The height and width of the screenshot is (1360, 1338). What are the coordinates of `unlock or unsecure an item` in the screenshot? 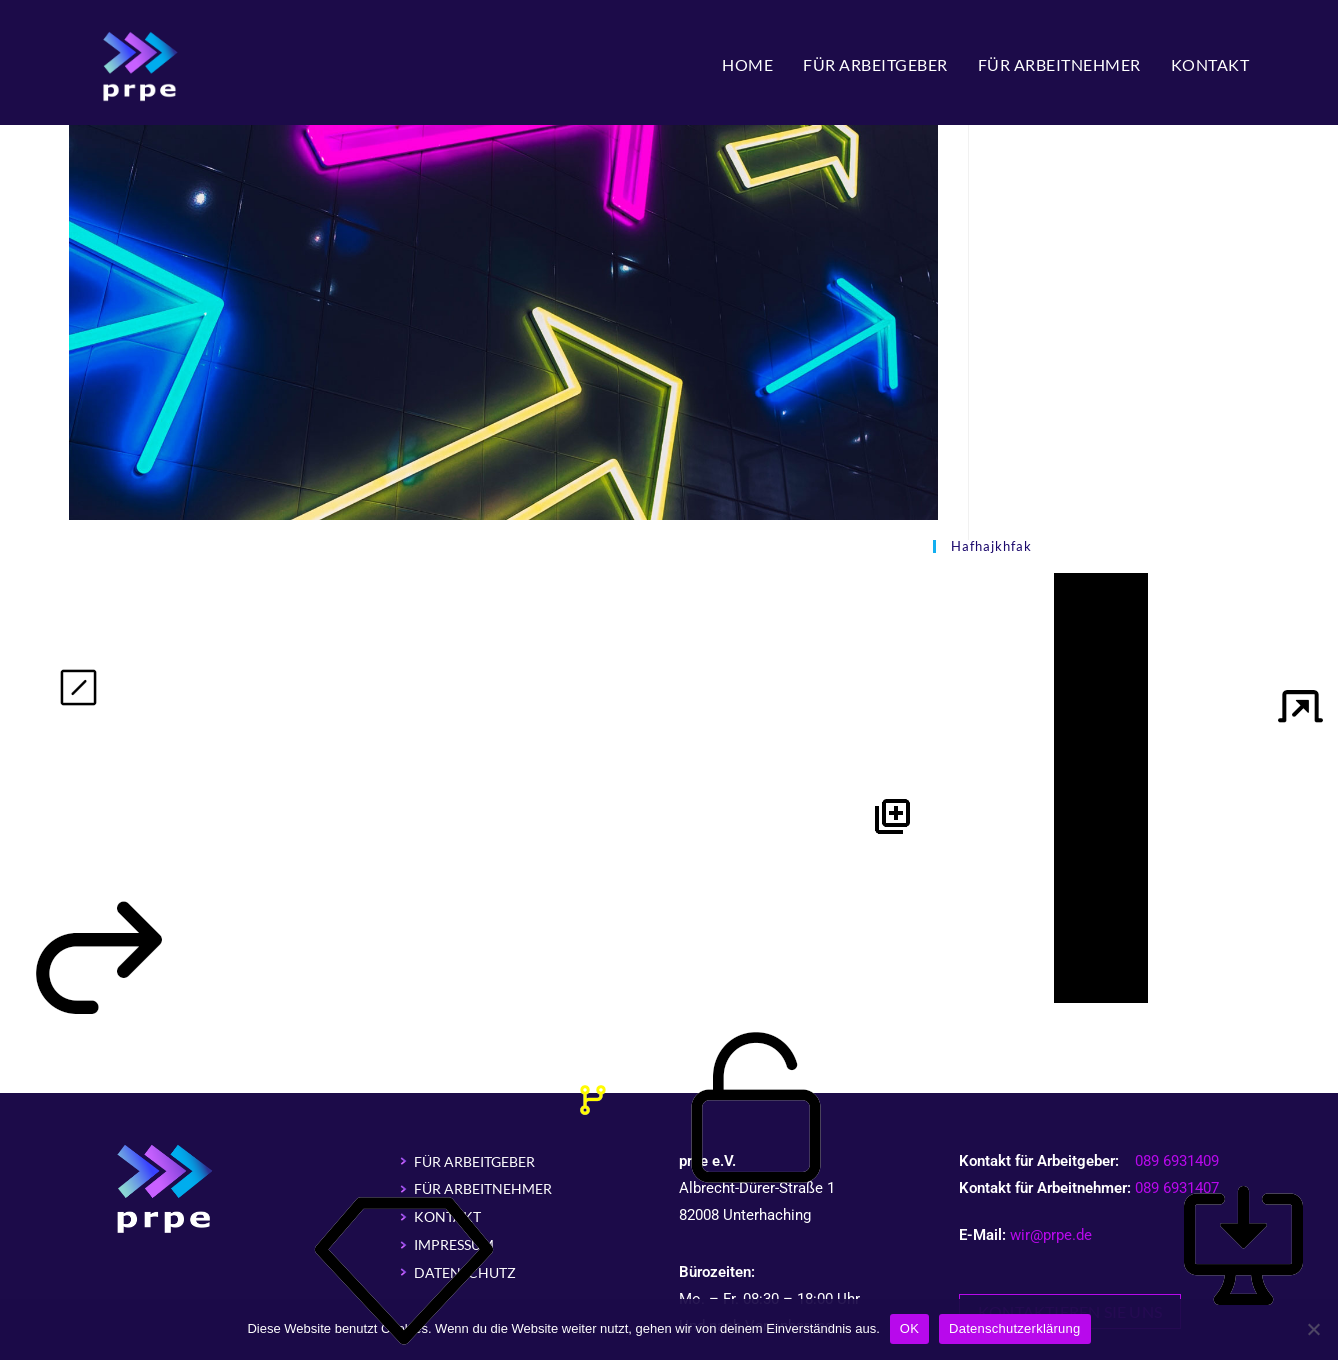 It's located at (756, 1111).